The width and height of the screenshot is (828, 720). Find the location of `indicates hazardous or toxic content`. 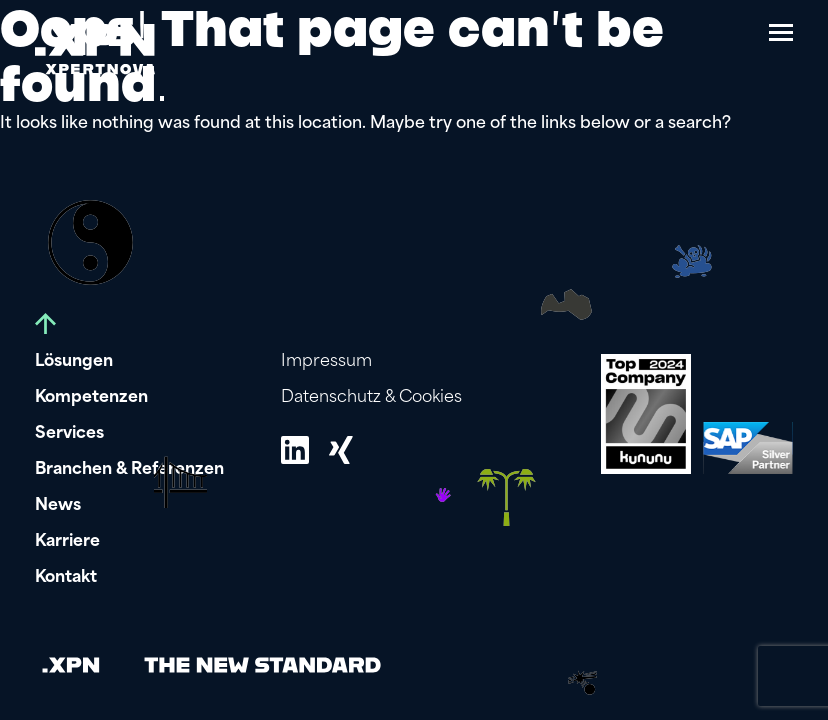

indicates hazardous or toxic content is located at coordinates (692, 258).